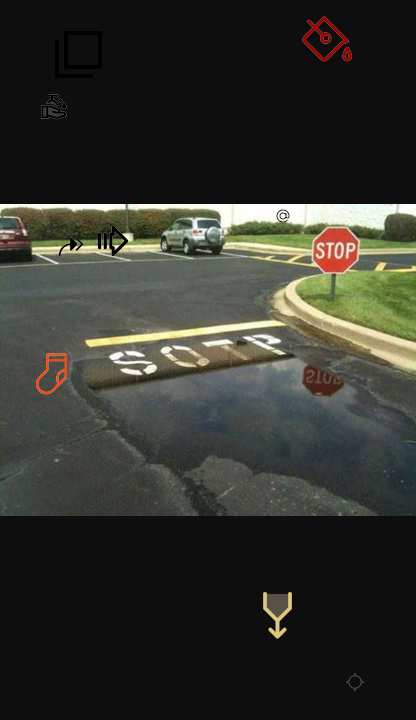 The image size is (416, 720). Describe the element at coordinates (283, 216) in the screenshot. I see `mention a user or tag someone` at that location.